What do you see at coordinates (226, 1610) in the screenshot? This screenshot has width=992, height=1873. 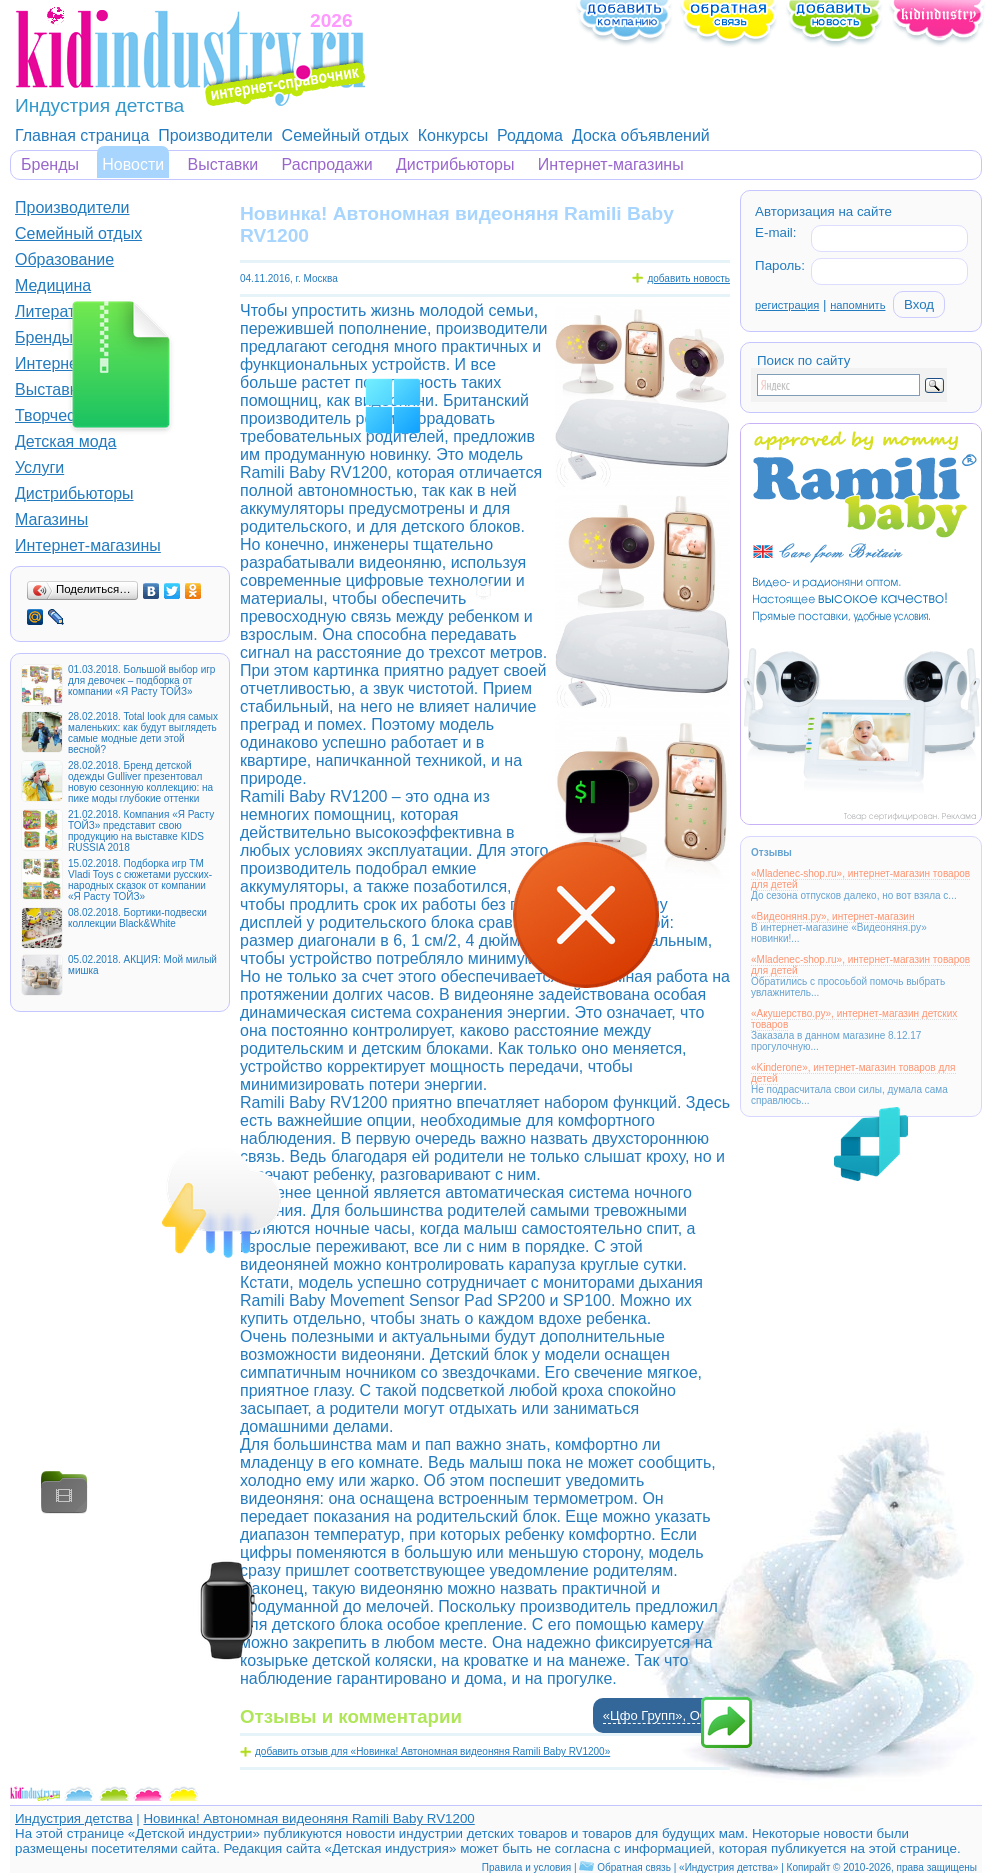 I see `apple watch device icon` at bounding box center [226, 1610].